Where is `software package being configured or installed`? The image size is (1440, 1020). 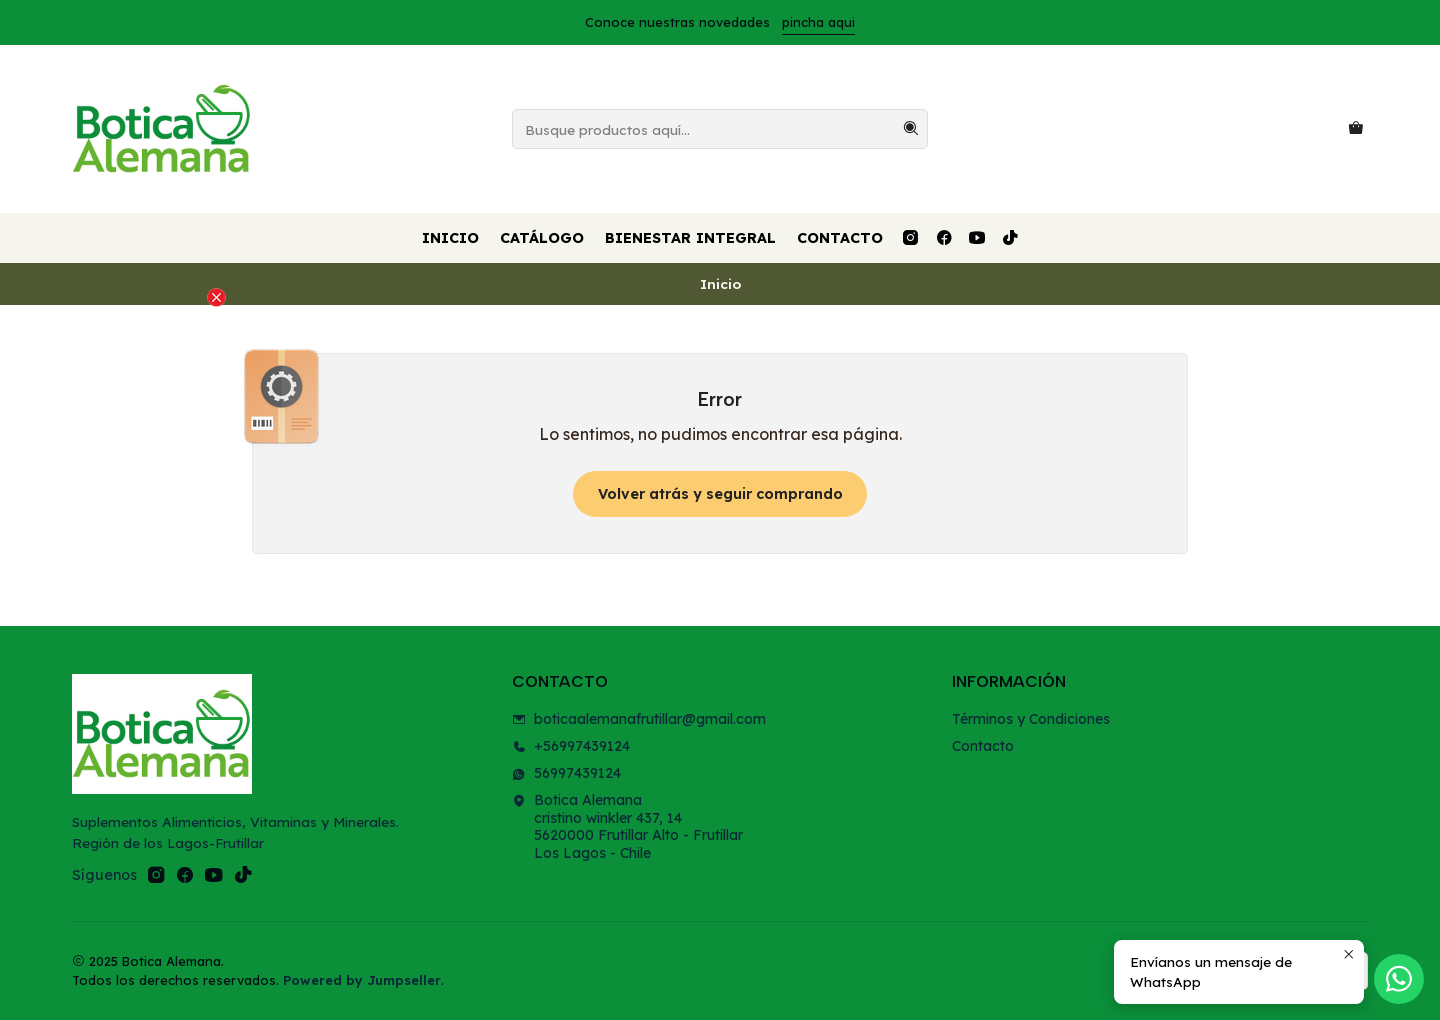
software package being configured or installed is located at coordinates (281, 396).